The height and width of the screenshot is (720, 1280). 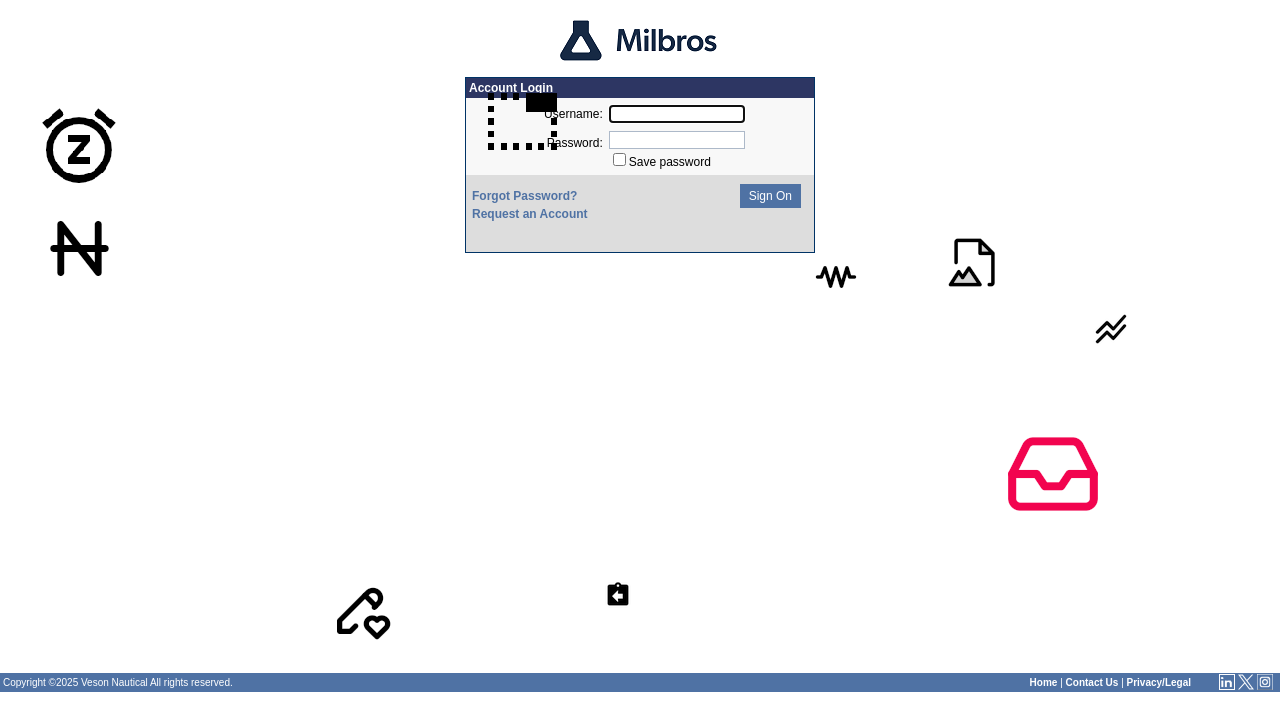 I want to click on return or send back an assignment, so click(x=618, y=595).